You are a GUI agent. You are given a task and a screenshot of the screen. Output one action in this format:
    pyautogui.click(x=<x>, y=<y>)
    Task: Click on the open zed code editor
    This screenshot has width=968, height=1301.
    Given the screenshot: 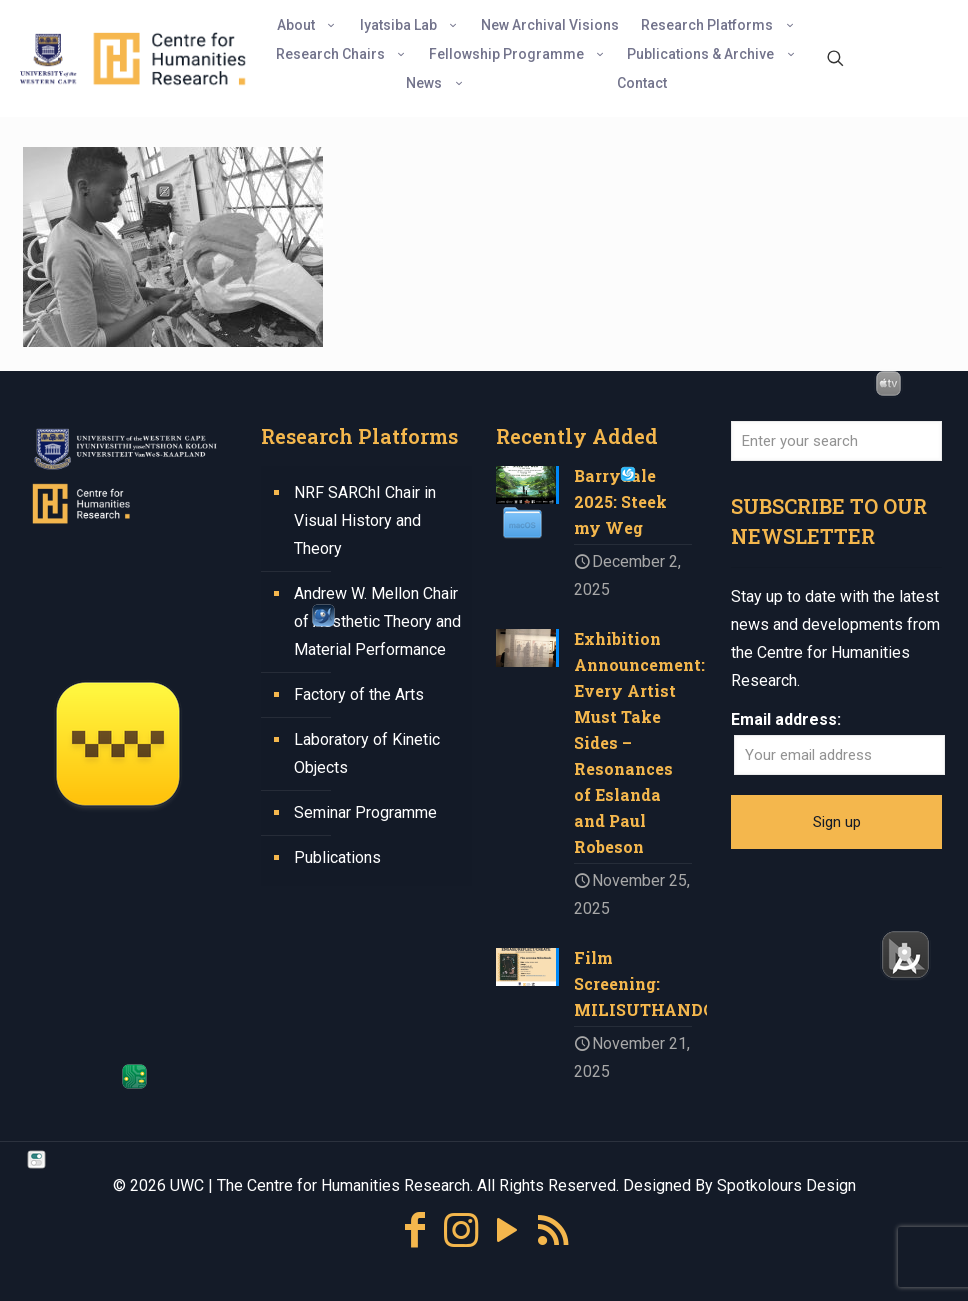 What is the action you would take?
    pyautogui.click(x=164, y=191)
    